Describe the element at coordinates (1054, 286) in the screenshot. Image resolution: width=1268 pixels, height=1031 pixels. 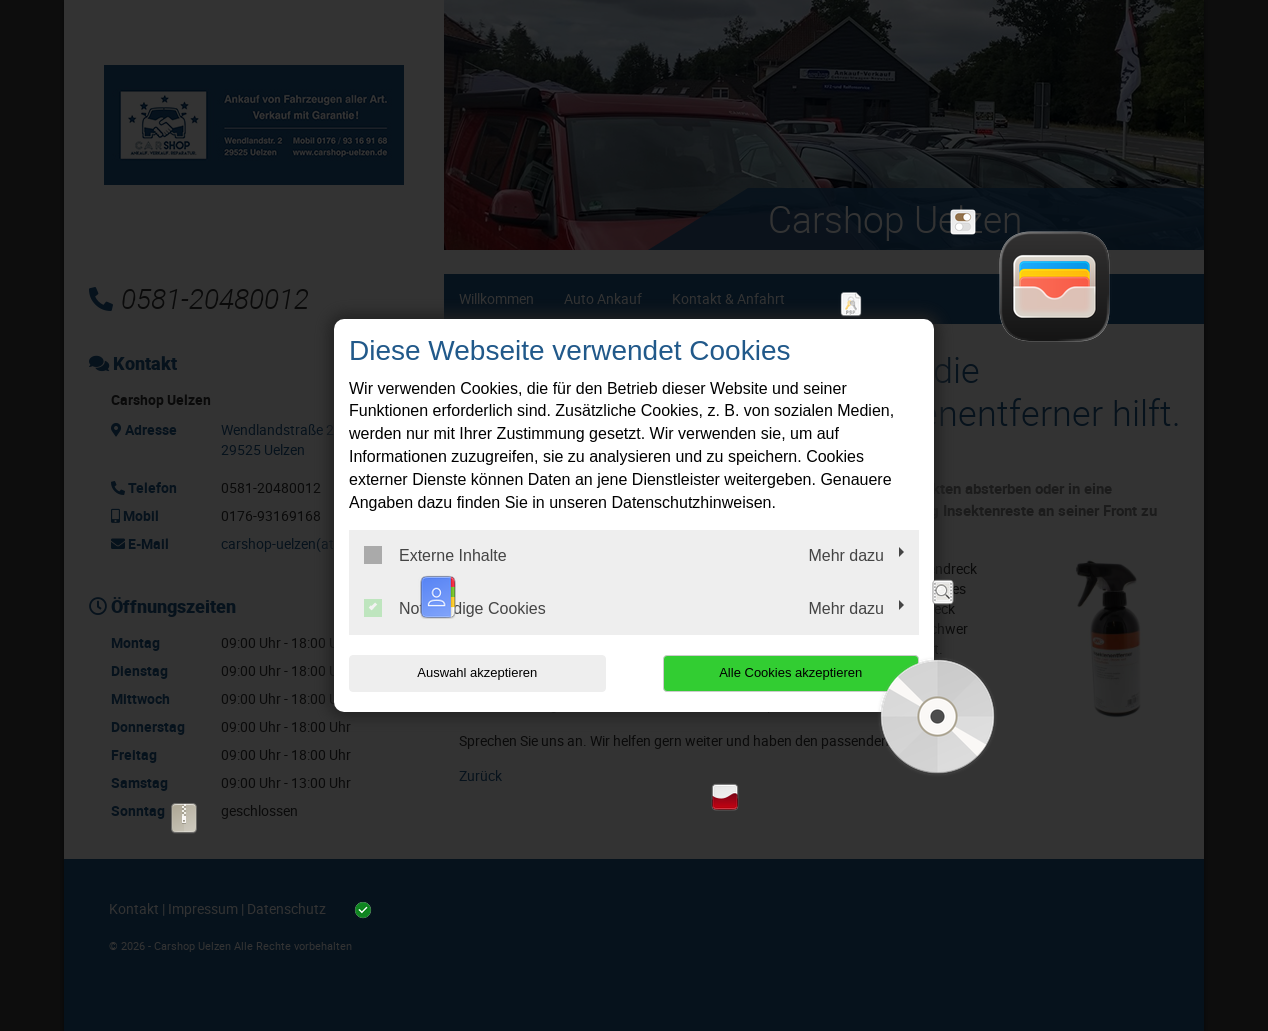
I see `open kwallet password manager` at that location.